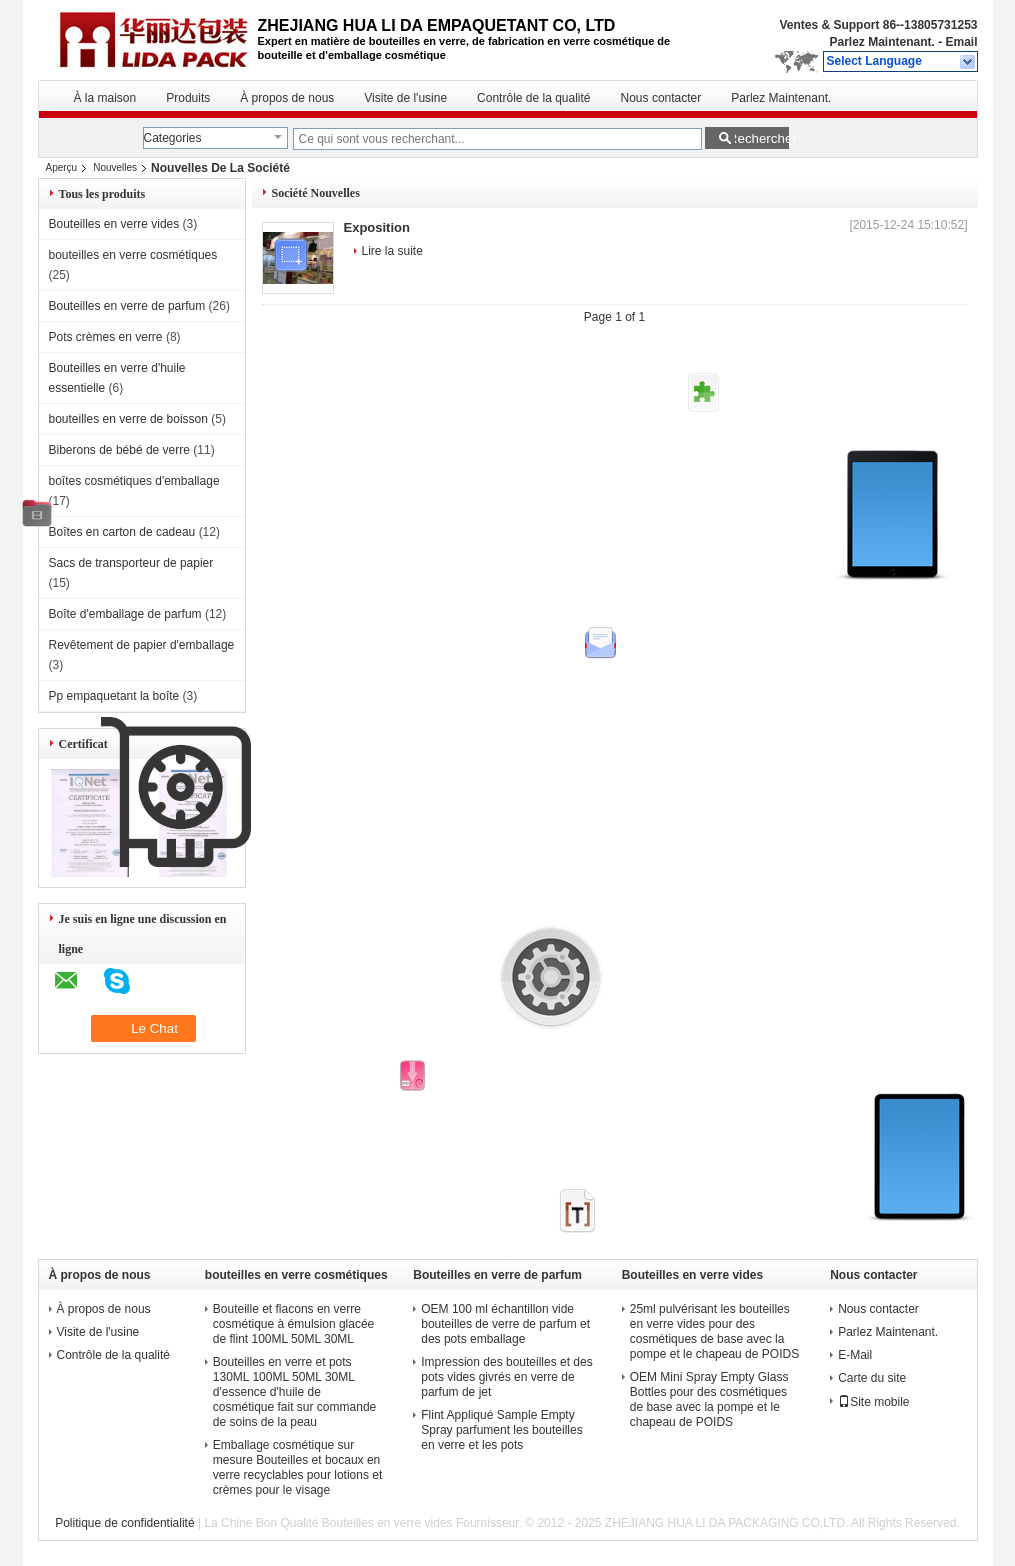 The image size is (1015, 1566). What do you see at coordinates (600, 643) in the screenshot?
I see `indicates a message has been read` at bounding box center [600, 643].